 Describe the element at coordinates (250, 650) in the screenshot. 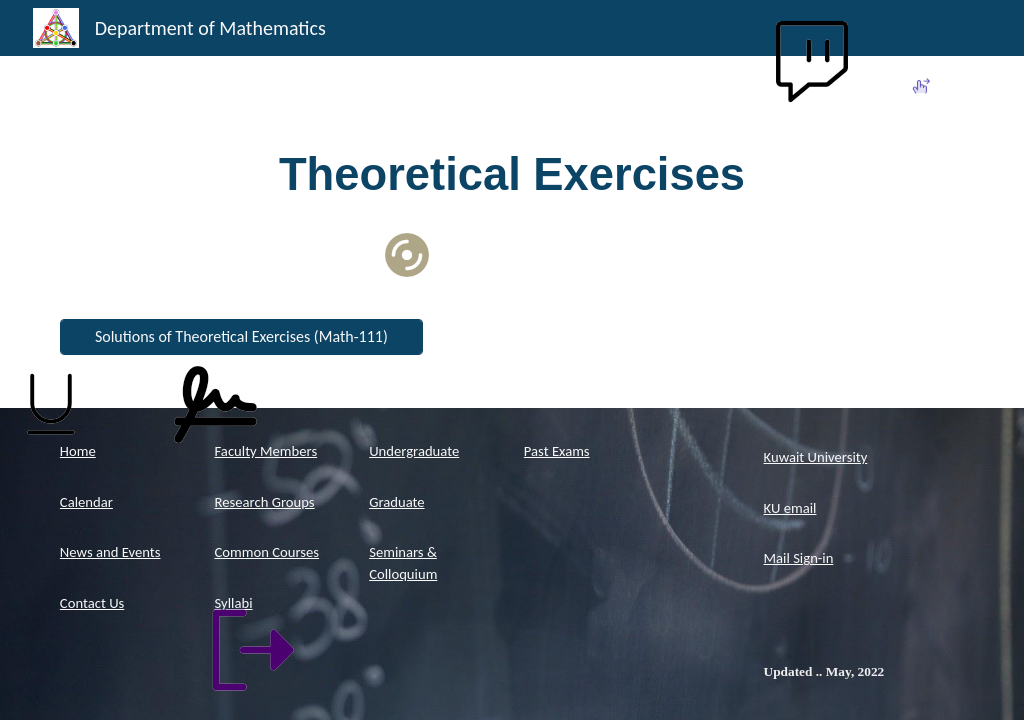

I see `sign out of your account` at that location.